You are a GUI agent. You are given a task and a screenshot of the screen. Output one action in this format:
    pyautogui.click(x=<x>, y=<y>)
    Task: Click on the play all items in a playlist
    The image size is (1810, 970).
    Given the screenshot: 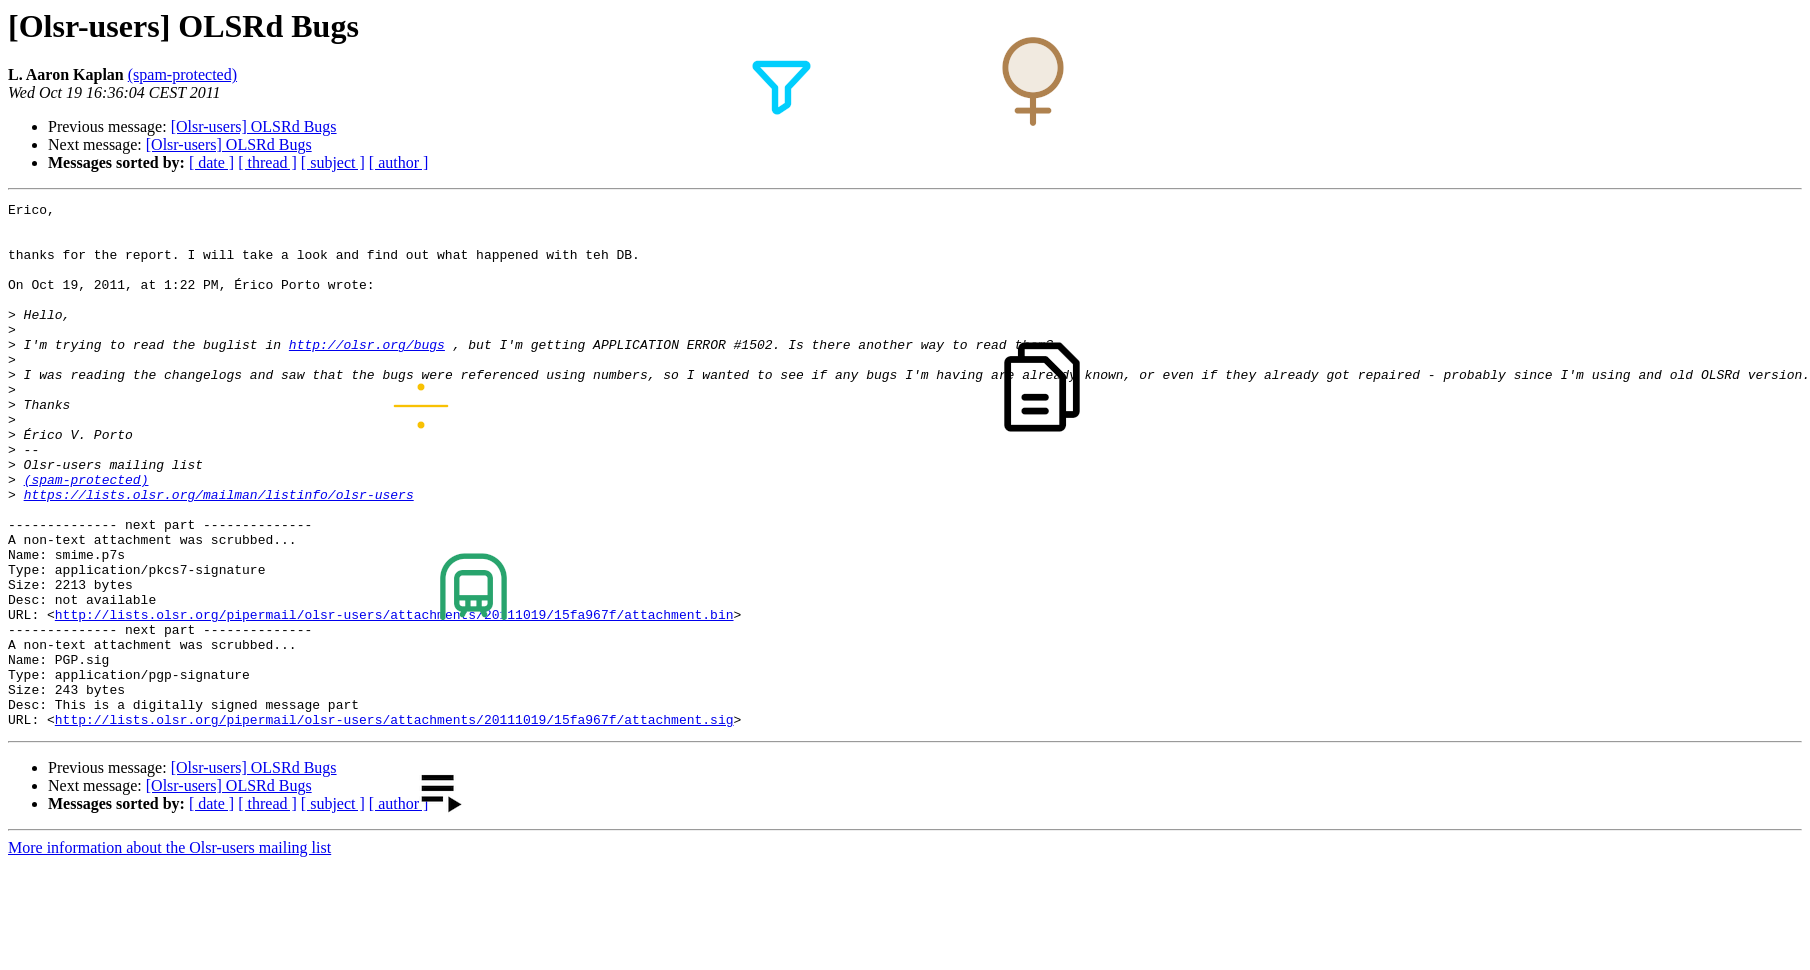 What is the action you would take?
    pyautogui.click(x=443, y=791)
    